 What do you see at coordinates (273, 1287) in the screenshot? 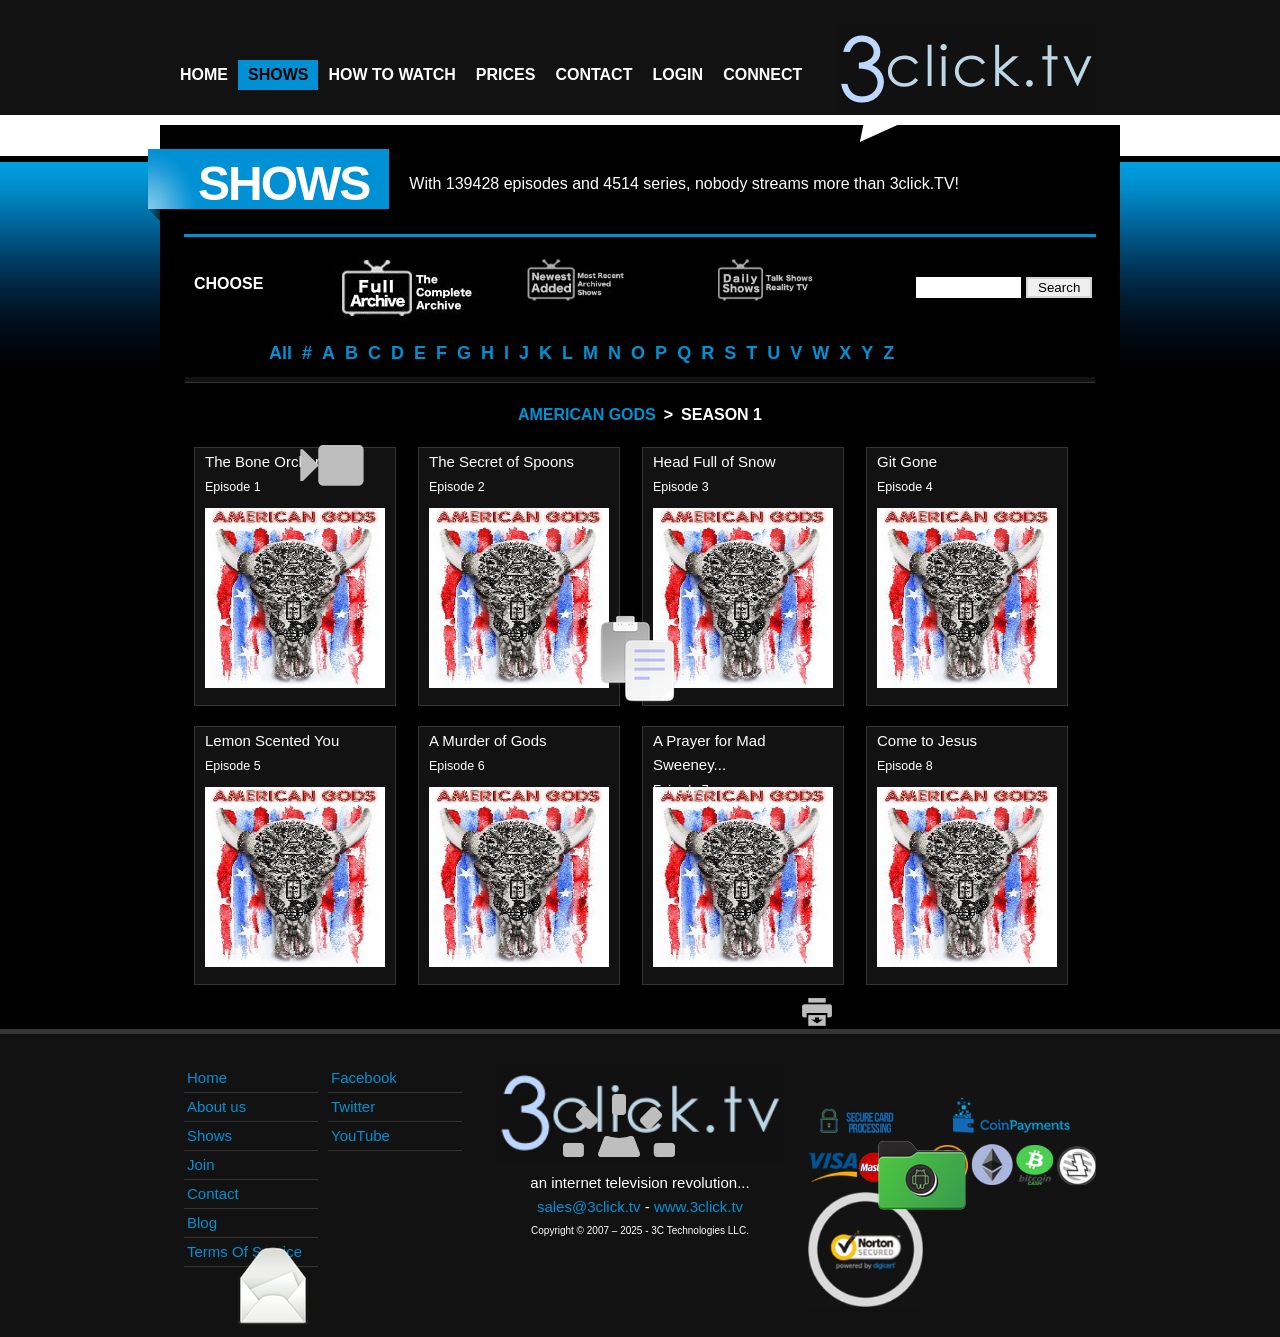
I see `indicates an item has associated email or message` at bounding box center [273, 1287].